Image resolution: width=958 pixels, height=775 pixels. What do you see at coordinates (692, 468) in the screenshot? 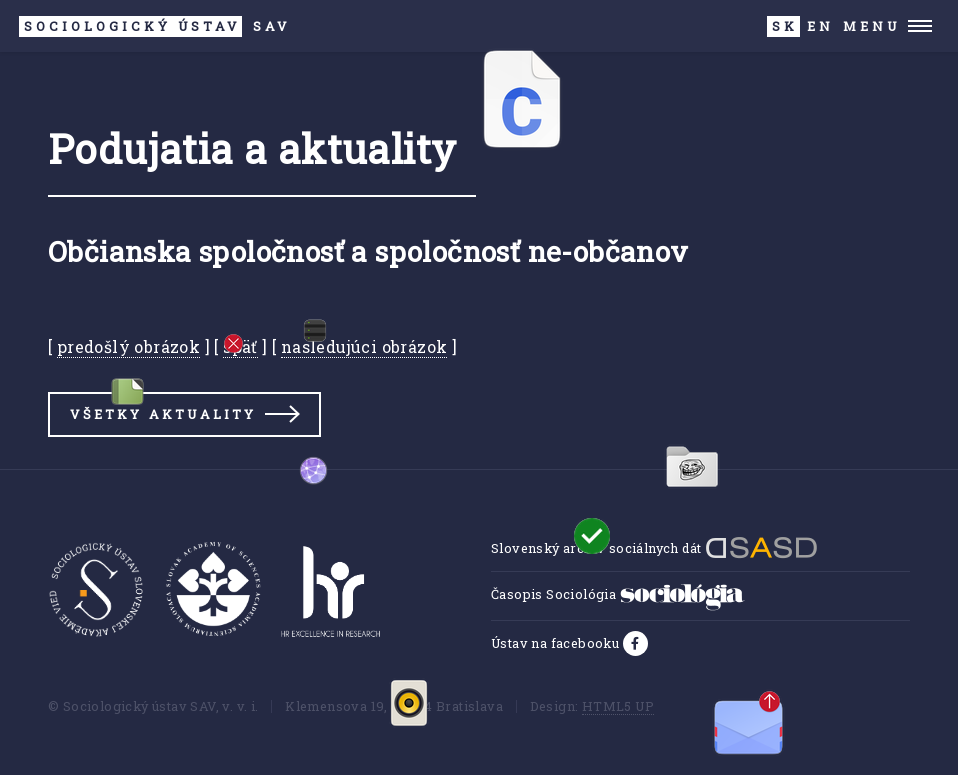
I see `open your meme collection folder` at bounding box center [692, 468].